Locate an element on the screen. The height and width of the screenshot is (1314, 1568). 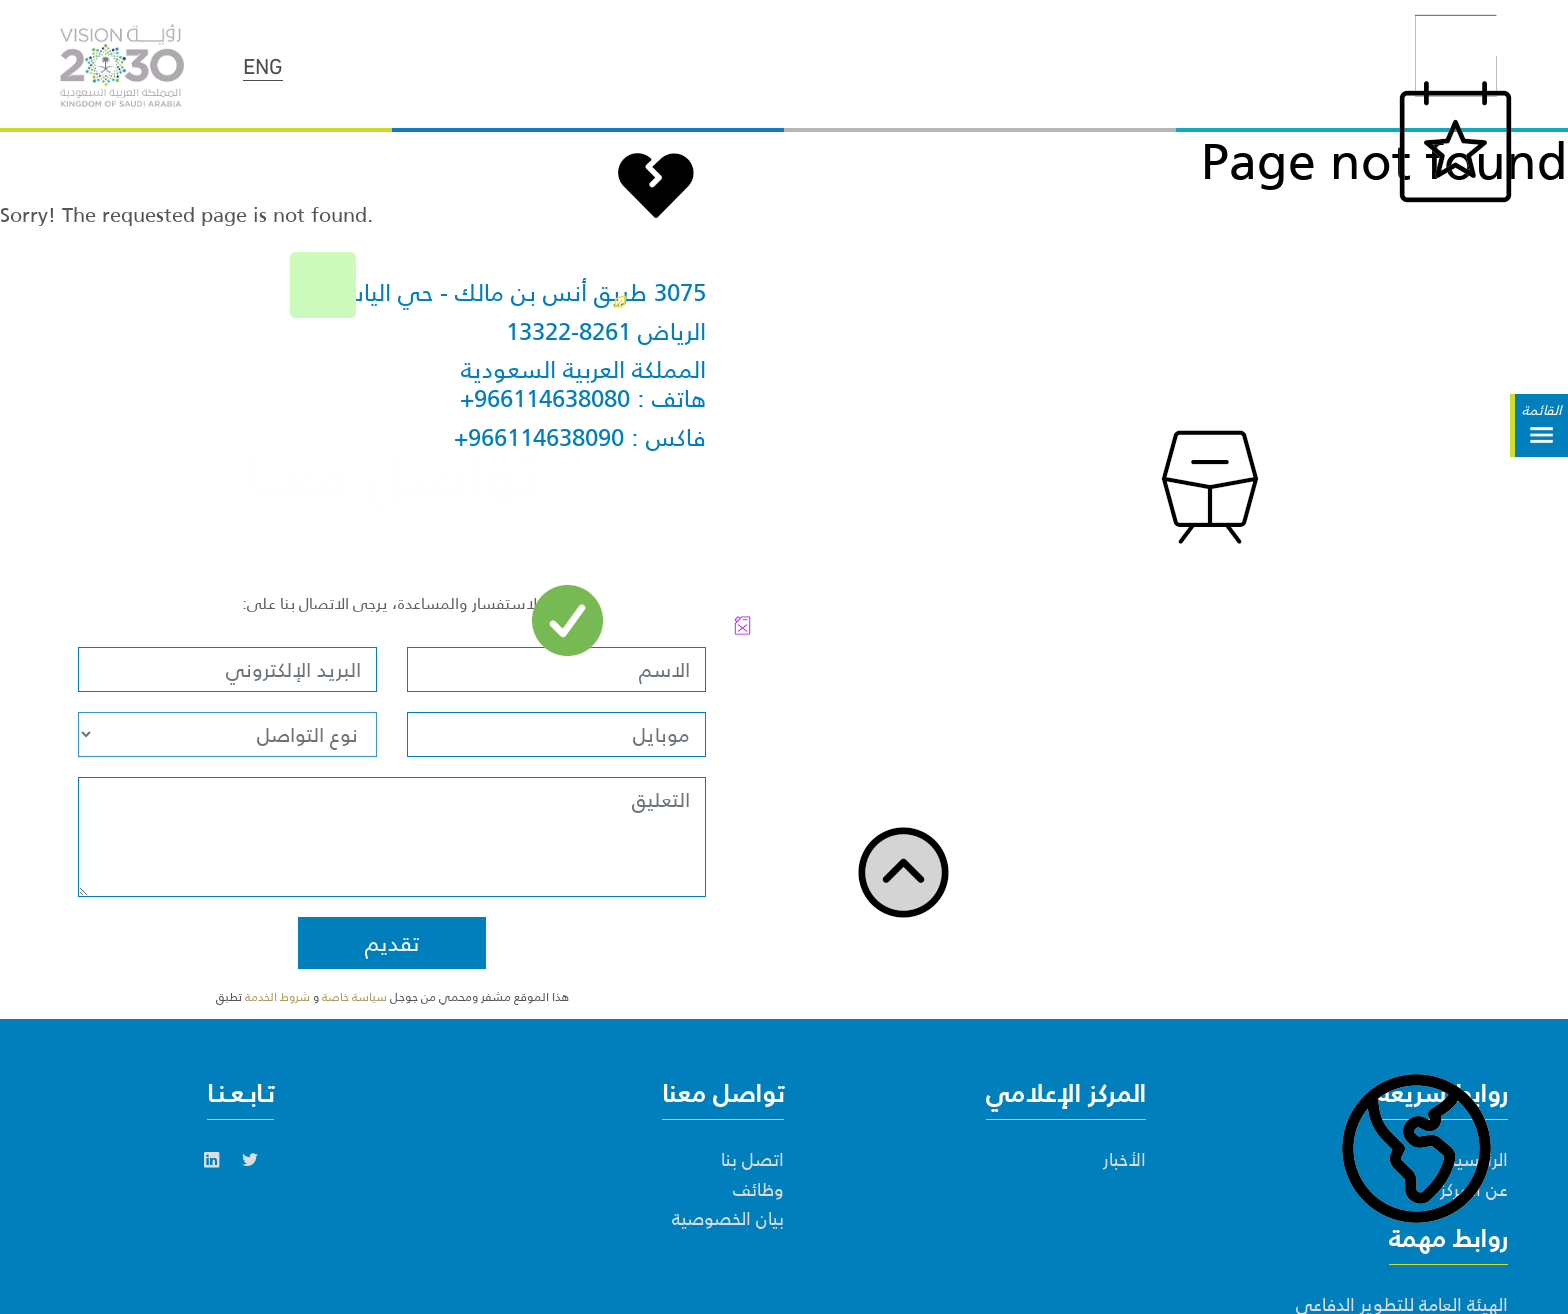
scroll up or return to top of page is located at coordinates (903, 872).